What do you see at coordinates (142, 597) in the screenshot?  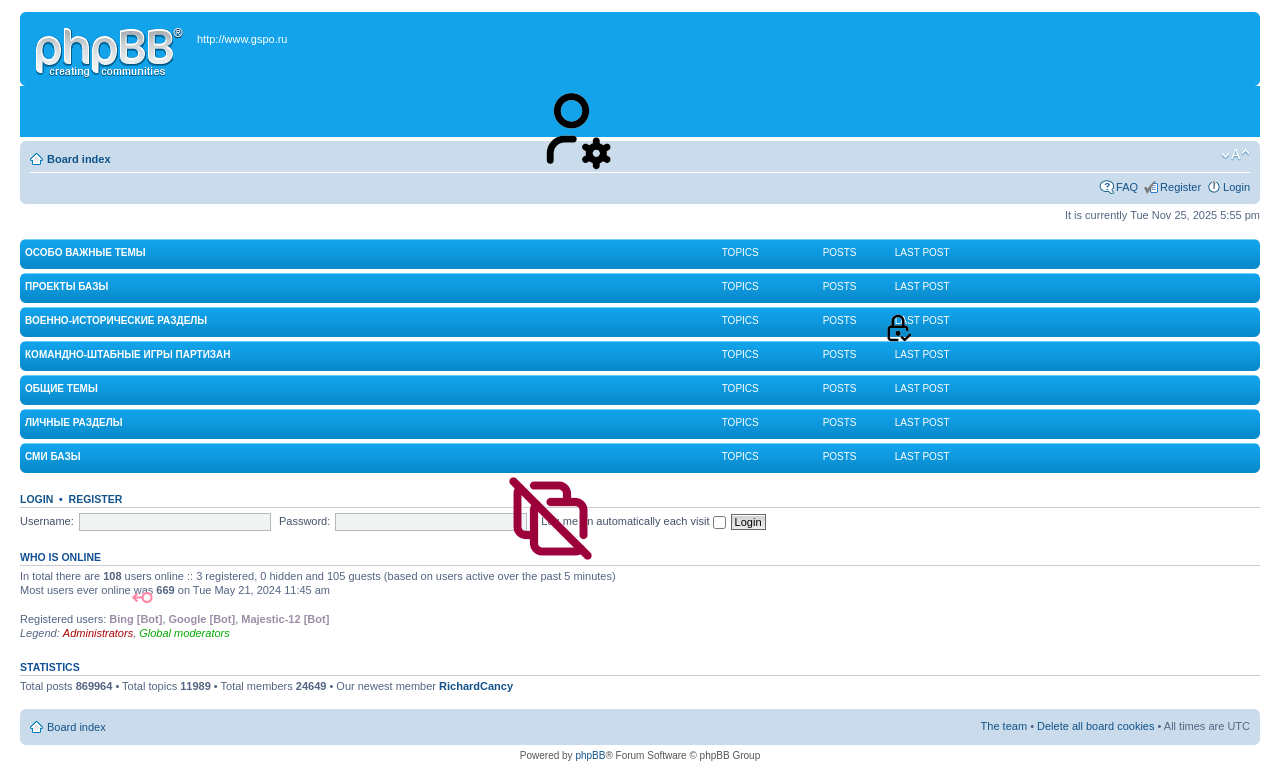 I see `swipe left to dismiss or navigate back` at bounding box center [142, 597].